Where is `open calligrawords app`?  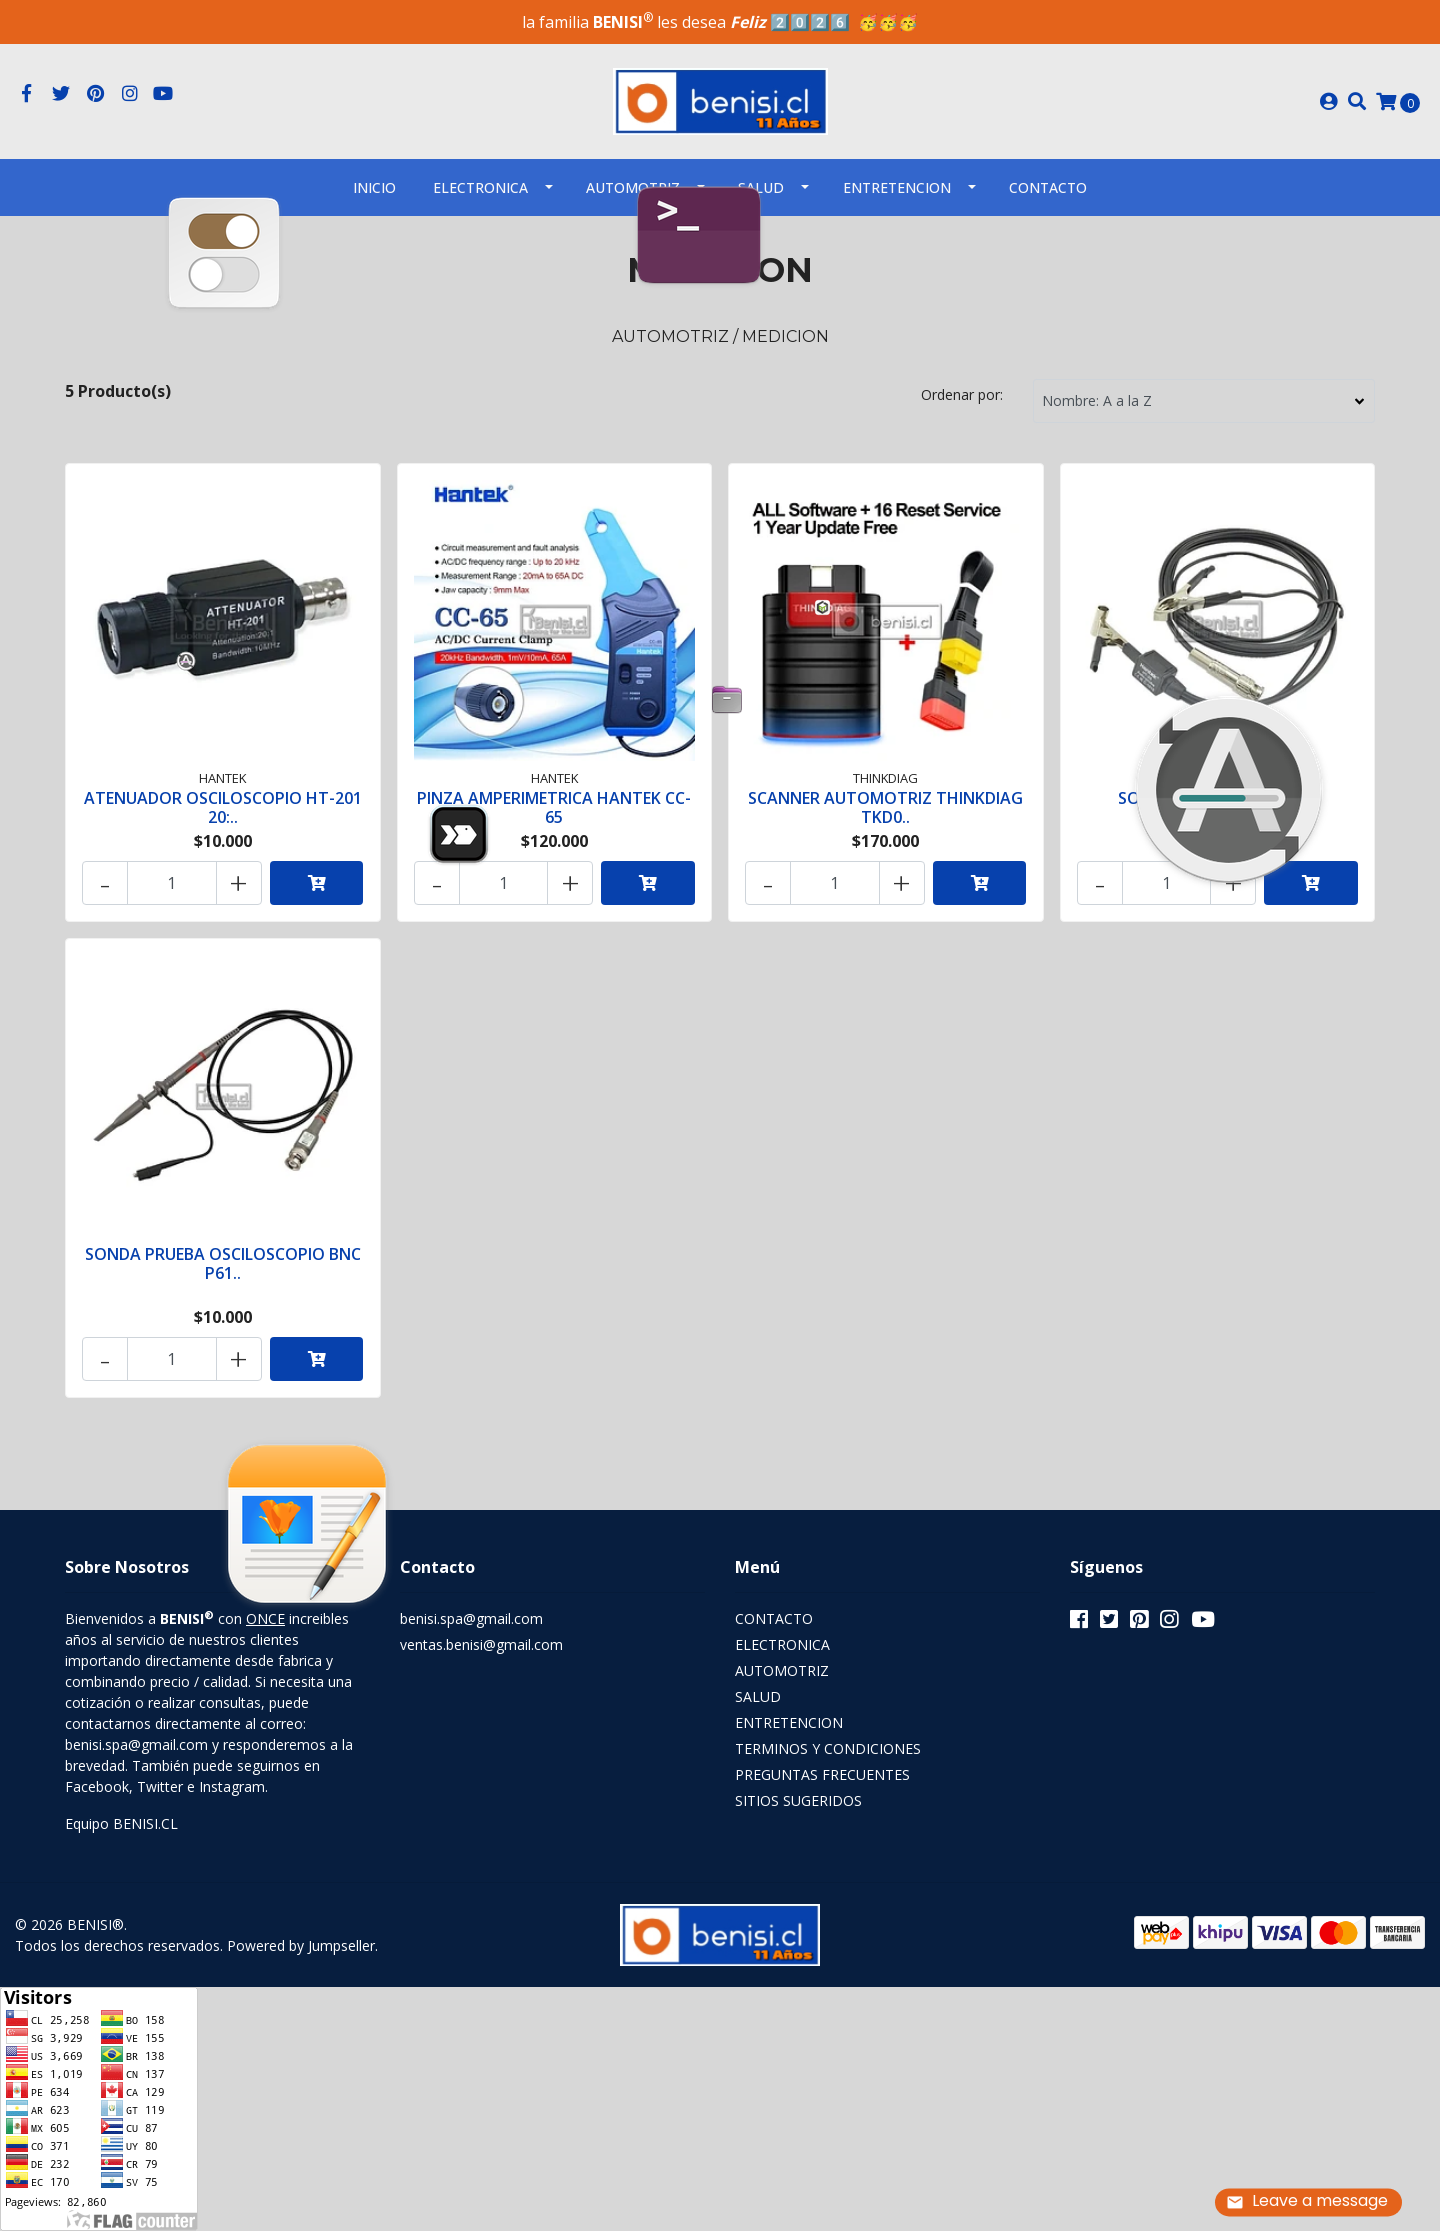
open calligrawords app is located at coordinates (307, 1524).